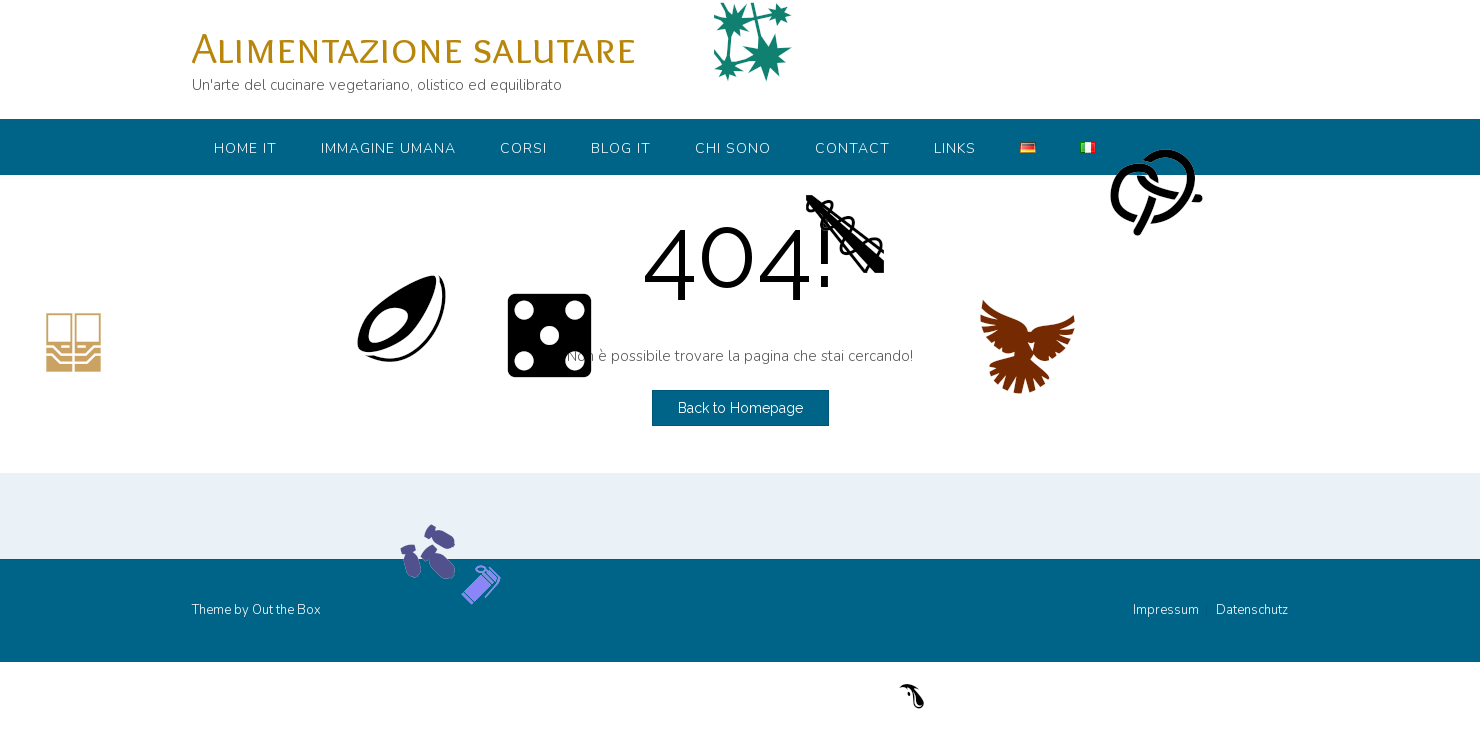  What do you see at coordinates (73, 342) in the screenshot?
I see `access public transit or bus schedule` at bounding box center [73, 342].